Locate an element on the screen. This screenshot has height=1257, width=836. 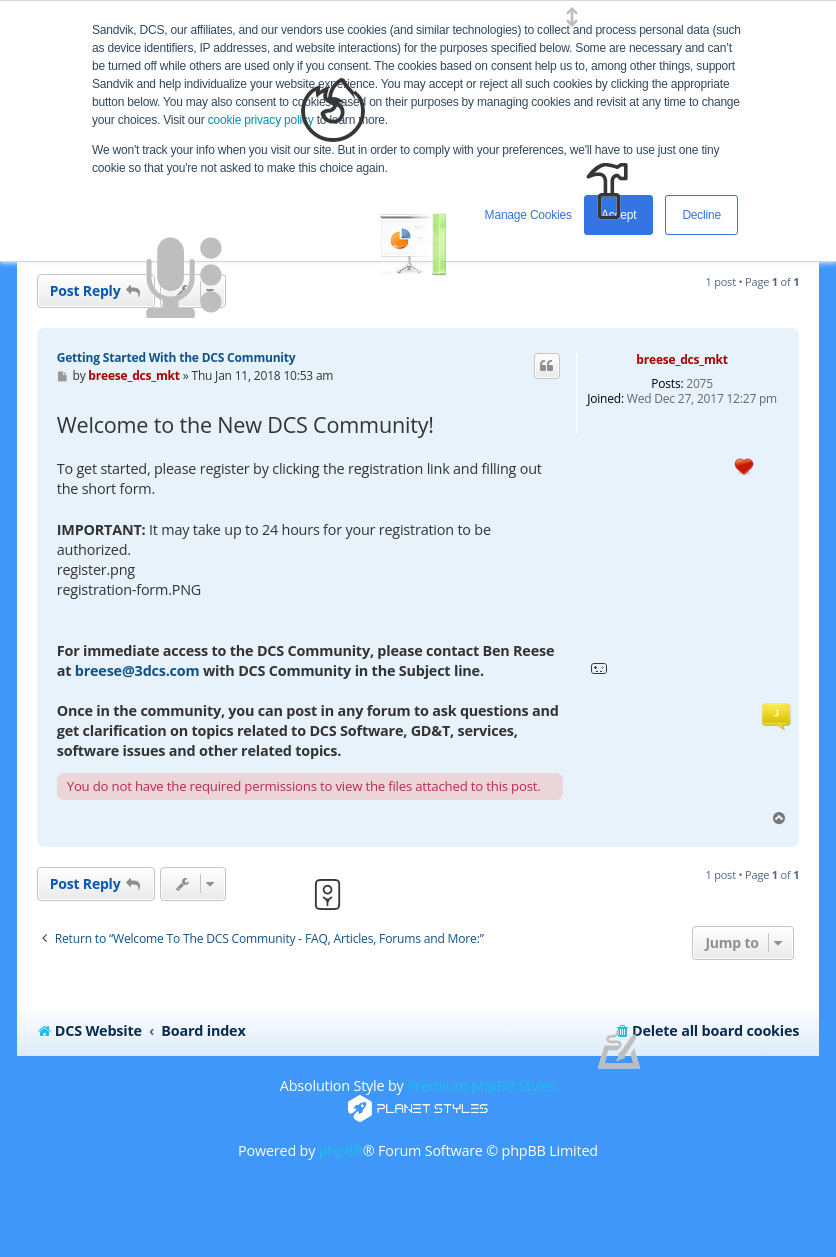
user is idle or away is located at coordinates (776, 716).